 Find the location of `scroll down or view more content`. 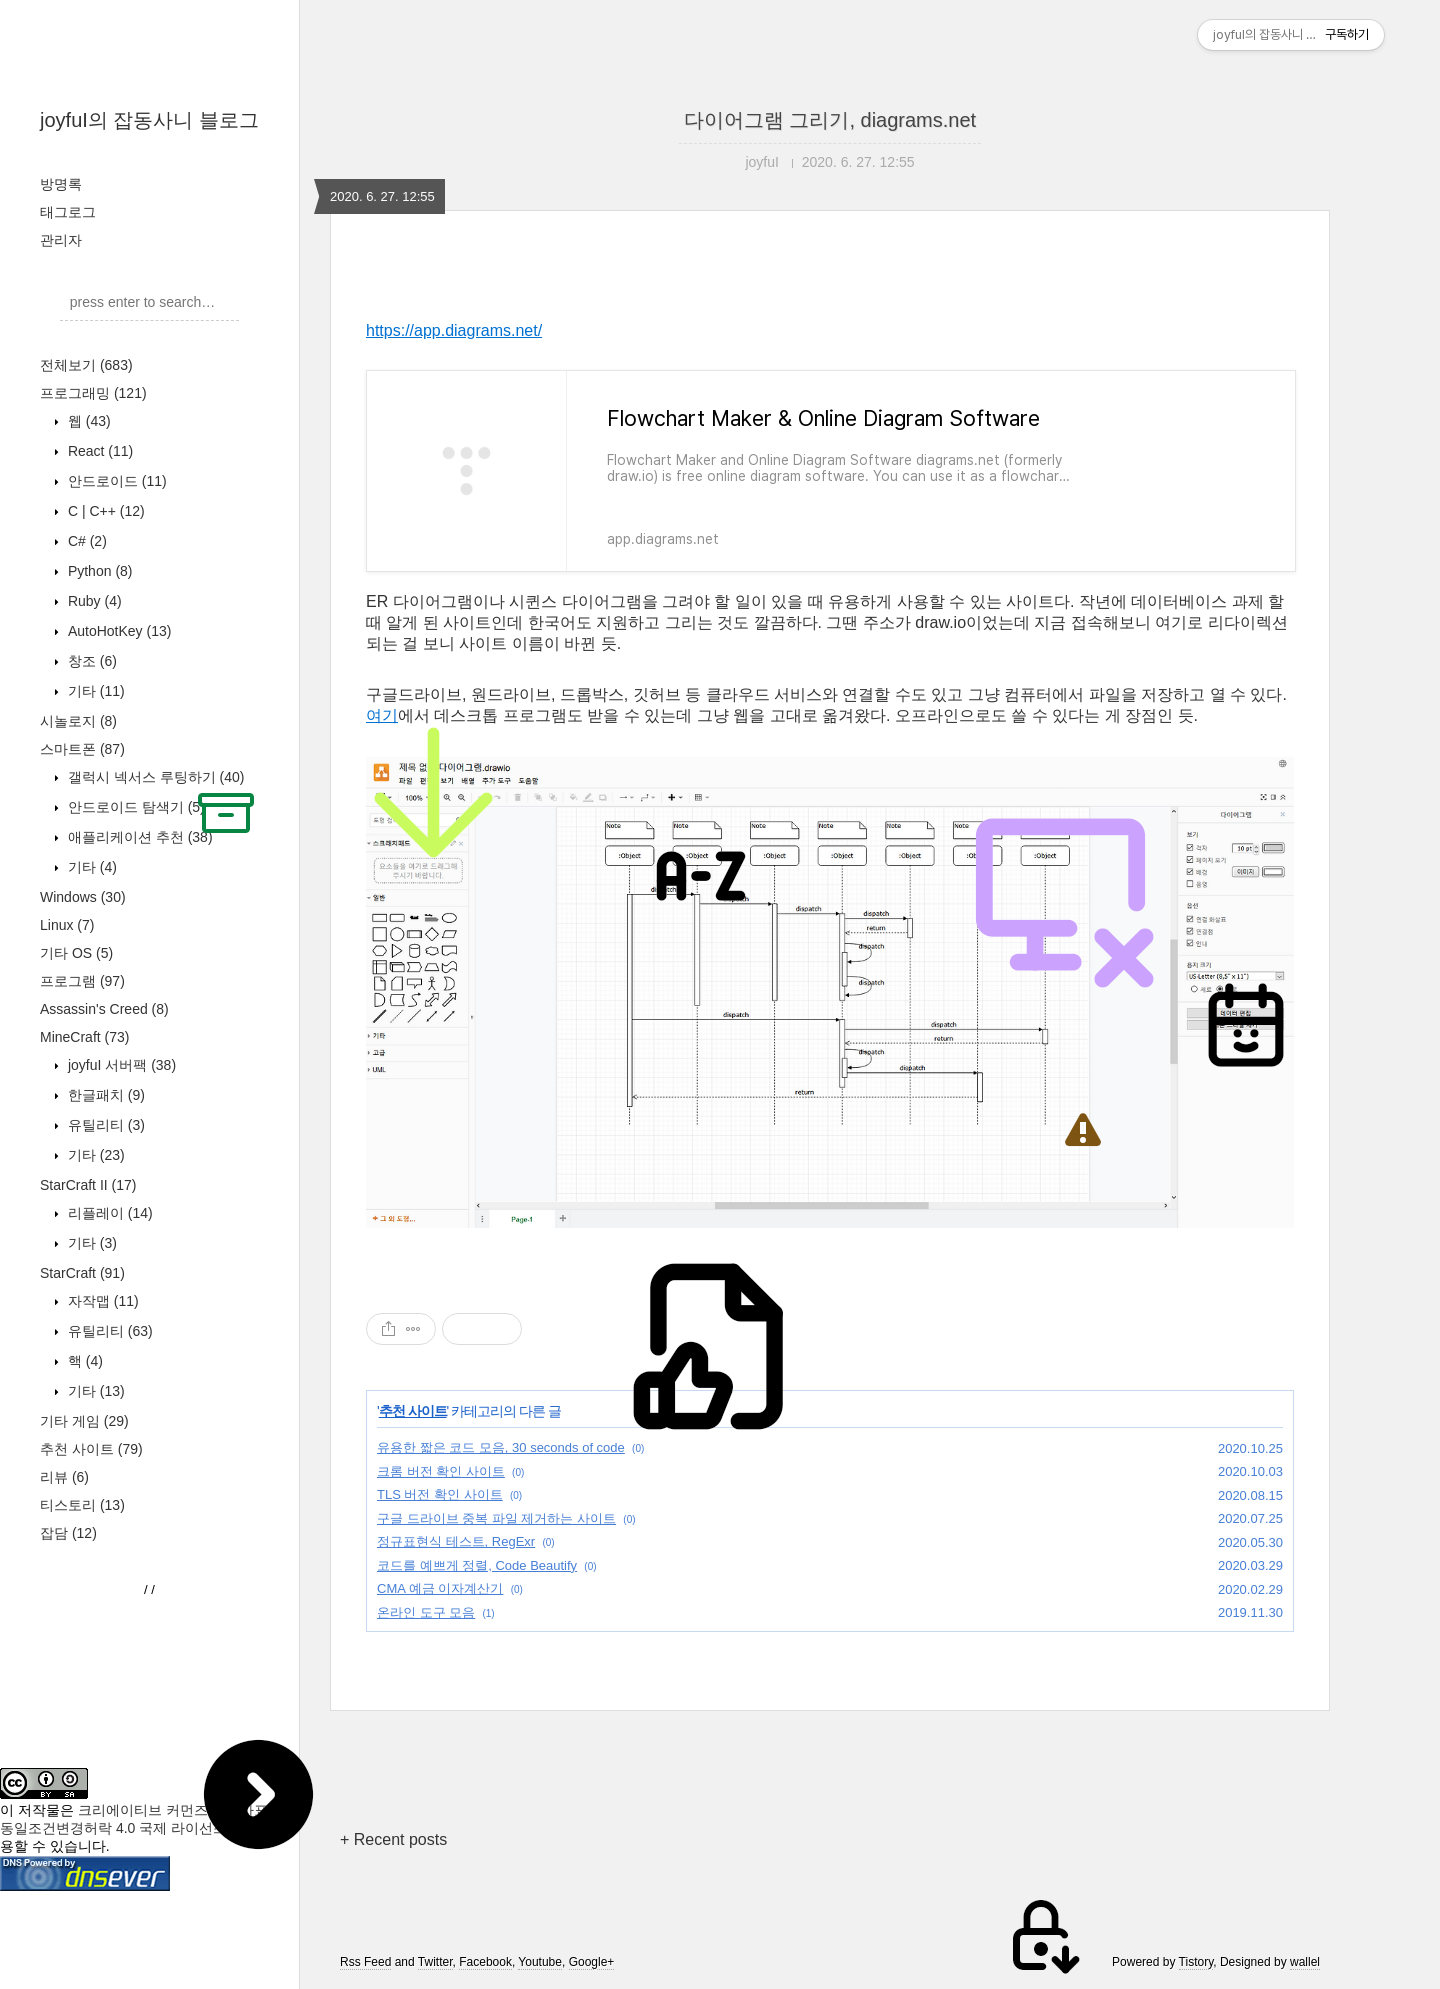

scroll down or view more content is located at coordinates (433, 792).